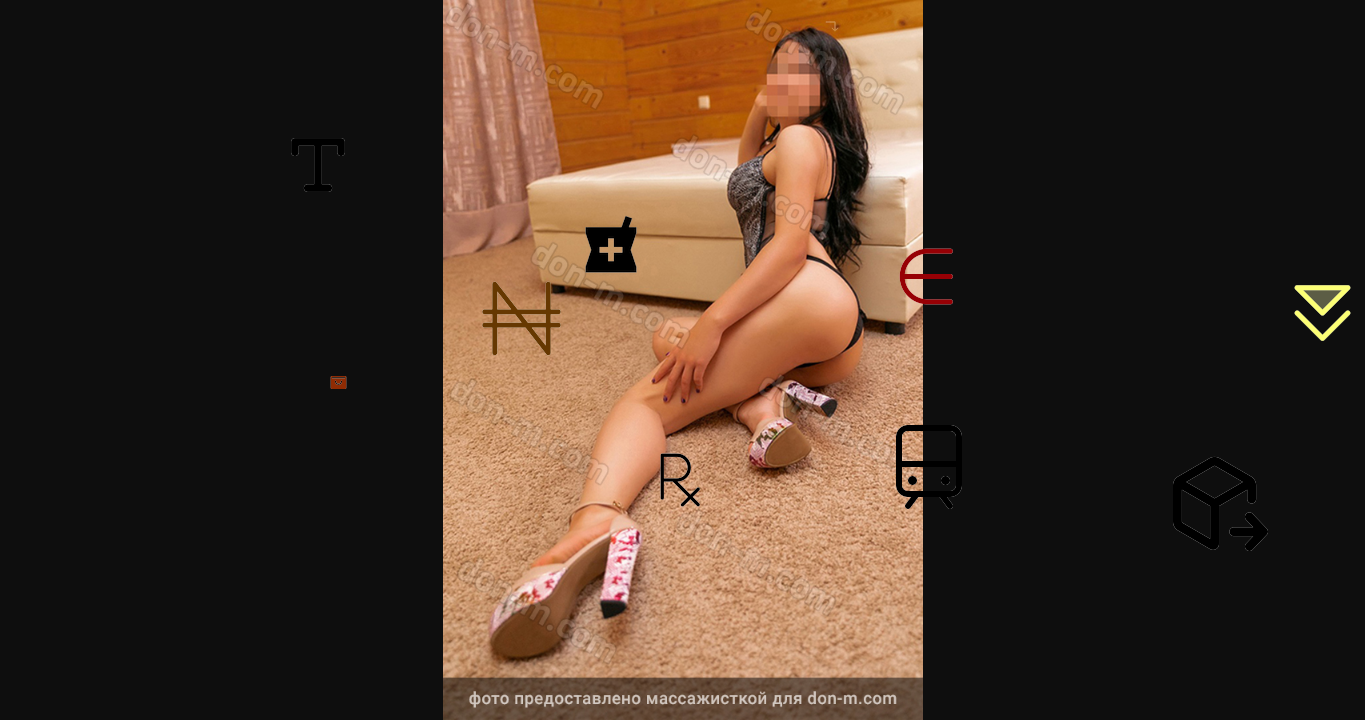 The height and width of the screenshot is (720, 1365). What do you see at coordinates (338, 382) in the screenshot?
I see `view your shopping cart` at bounding box center [338, 382].